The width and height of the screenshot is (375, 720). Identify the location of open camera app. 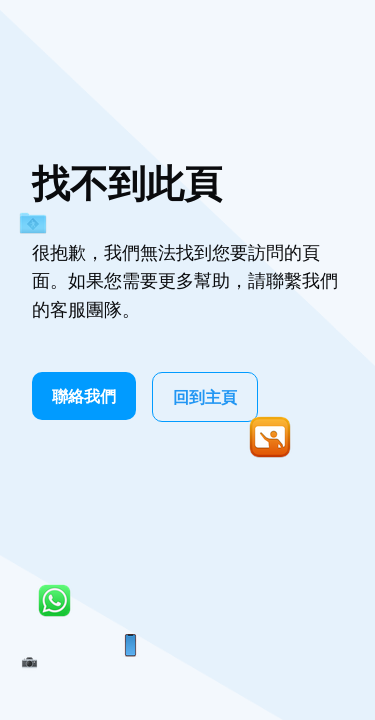
(29, 662).